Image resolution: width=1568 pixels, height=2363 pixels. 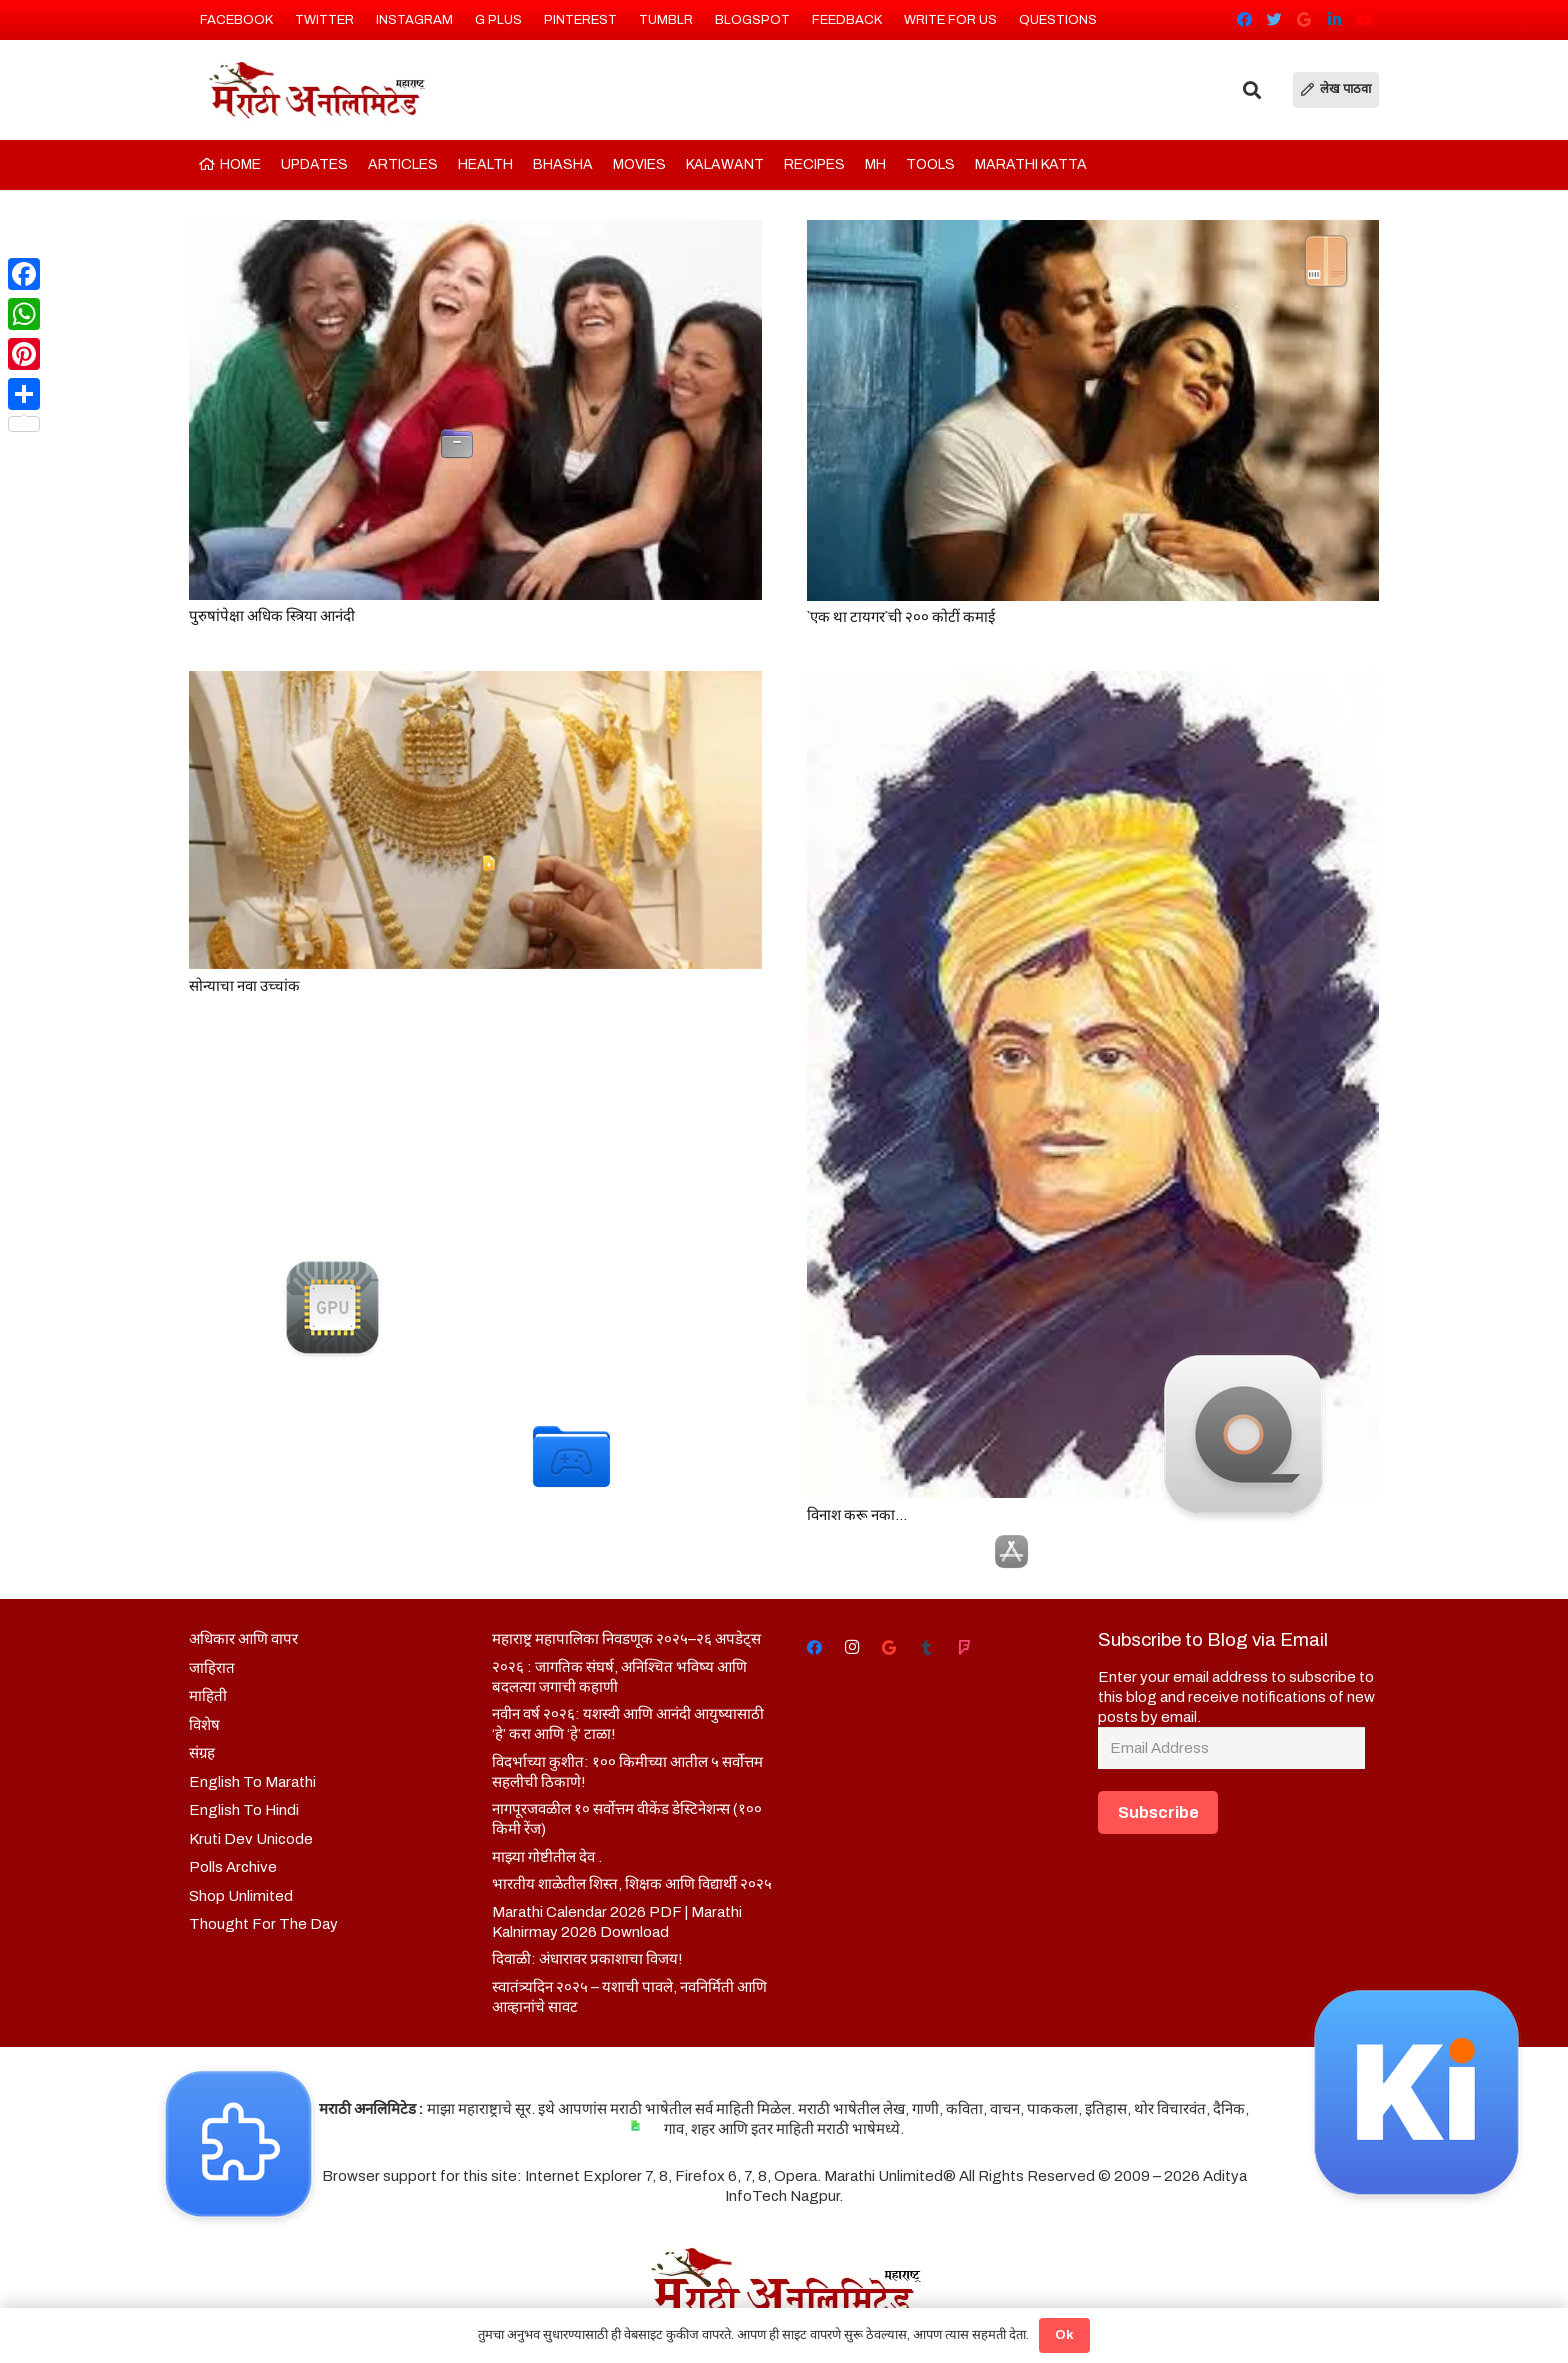 I want to click on open a UI designer or interface builder file, so click(x=648, y=2125).